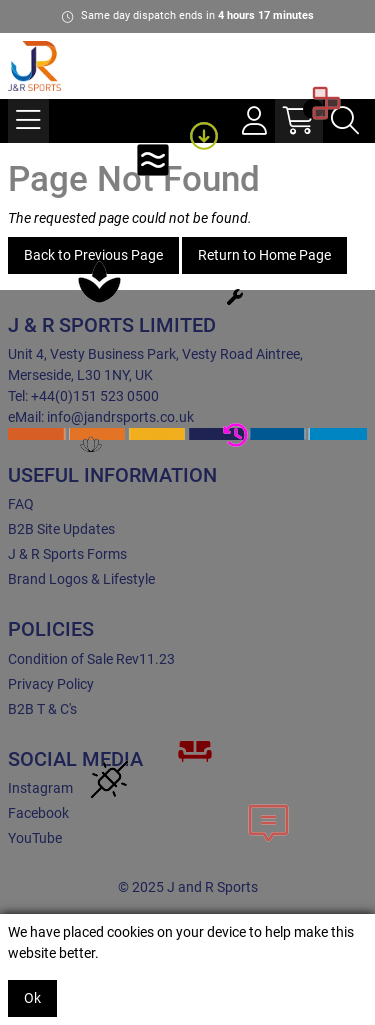 The image size is (375, 1025). Describe the element at coordinates (153, 160) in the screenshot. I see `indicates approximate or estimated value` at that location.